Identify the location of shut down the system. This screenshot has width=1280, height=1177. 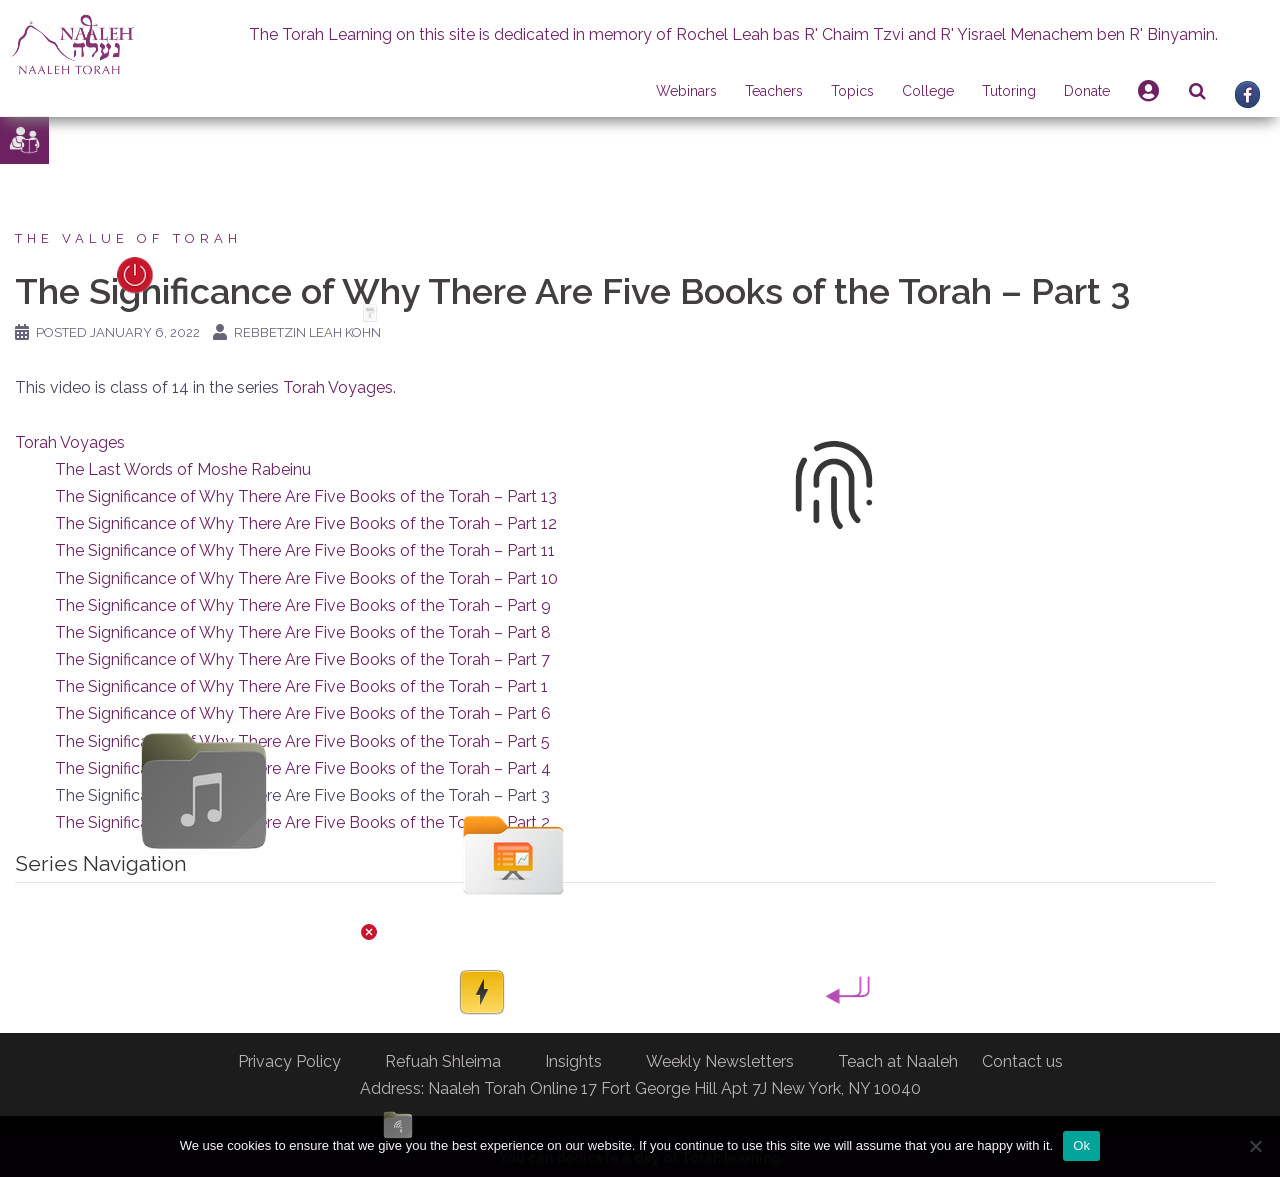
(135, 275).